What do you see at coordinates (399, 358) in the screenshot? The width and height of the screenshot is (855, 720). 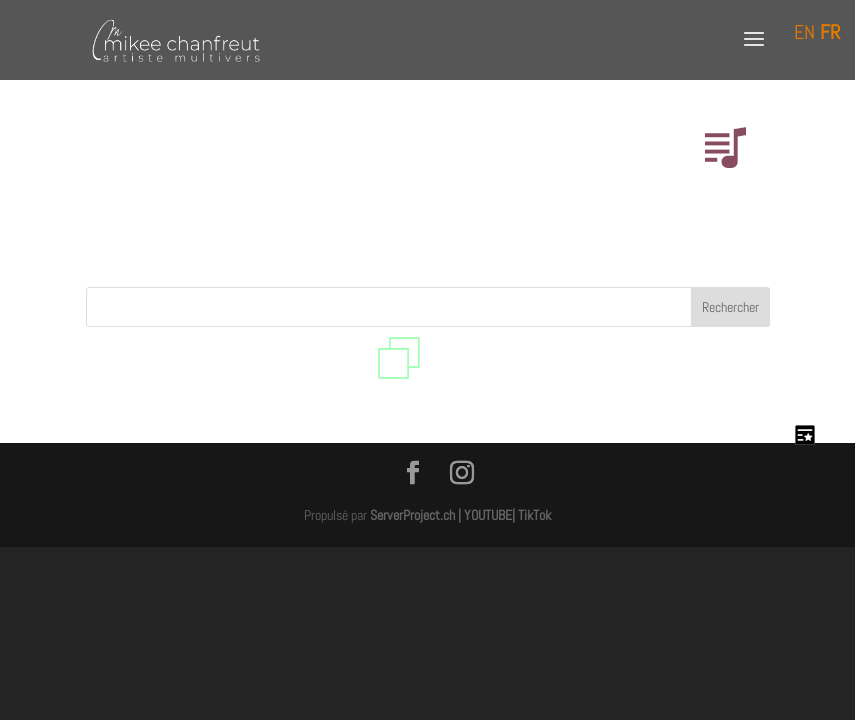 I see `copy to clipboard` at bounding box center [399, 358].